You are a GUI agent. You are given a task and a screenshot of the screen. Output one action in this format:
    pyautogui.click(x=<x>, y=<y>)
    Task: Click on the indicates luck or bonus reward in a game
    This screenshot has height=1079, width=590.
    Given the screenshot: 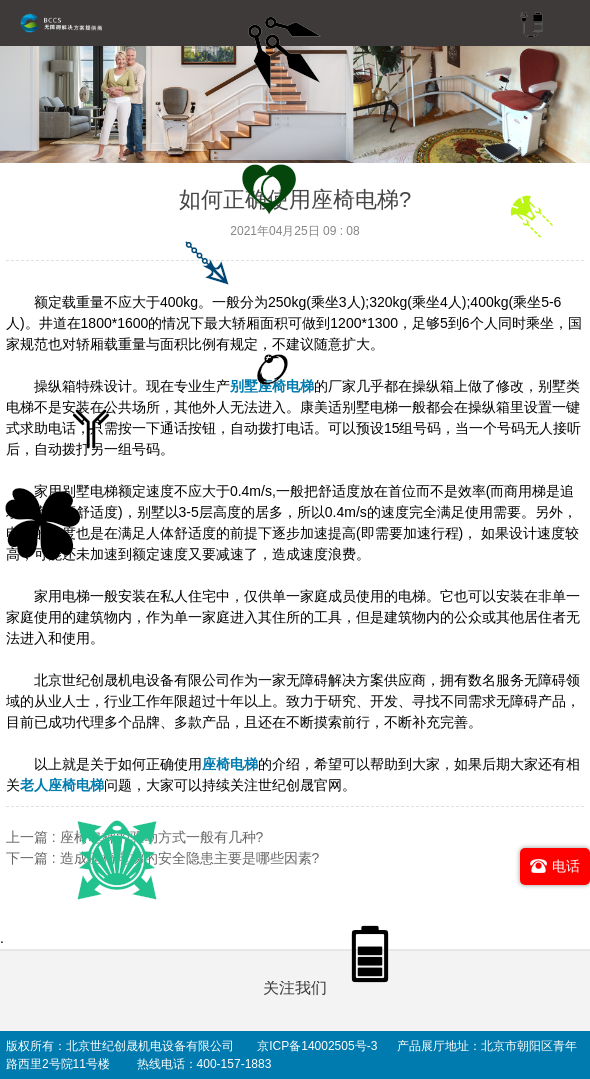 What is the action you would take?
    pyautogui.click(x=43, y=524)
    